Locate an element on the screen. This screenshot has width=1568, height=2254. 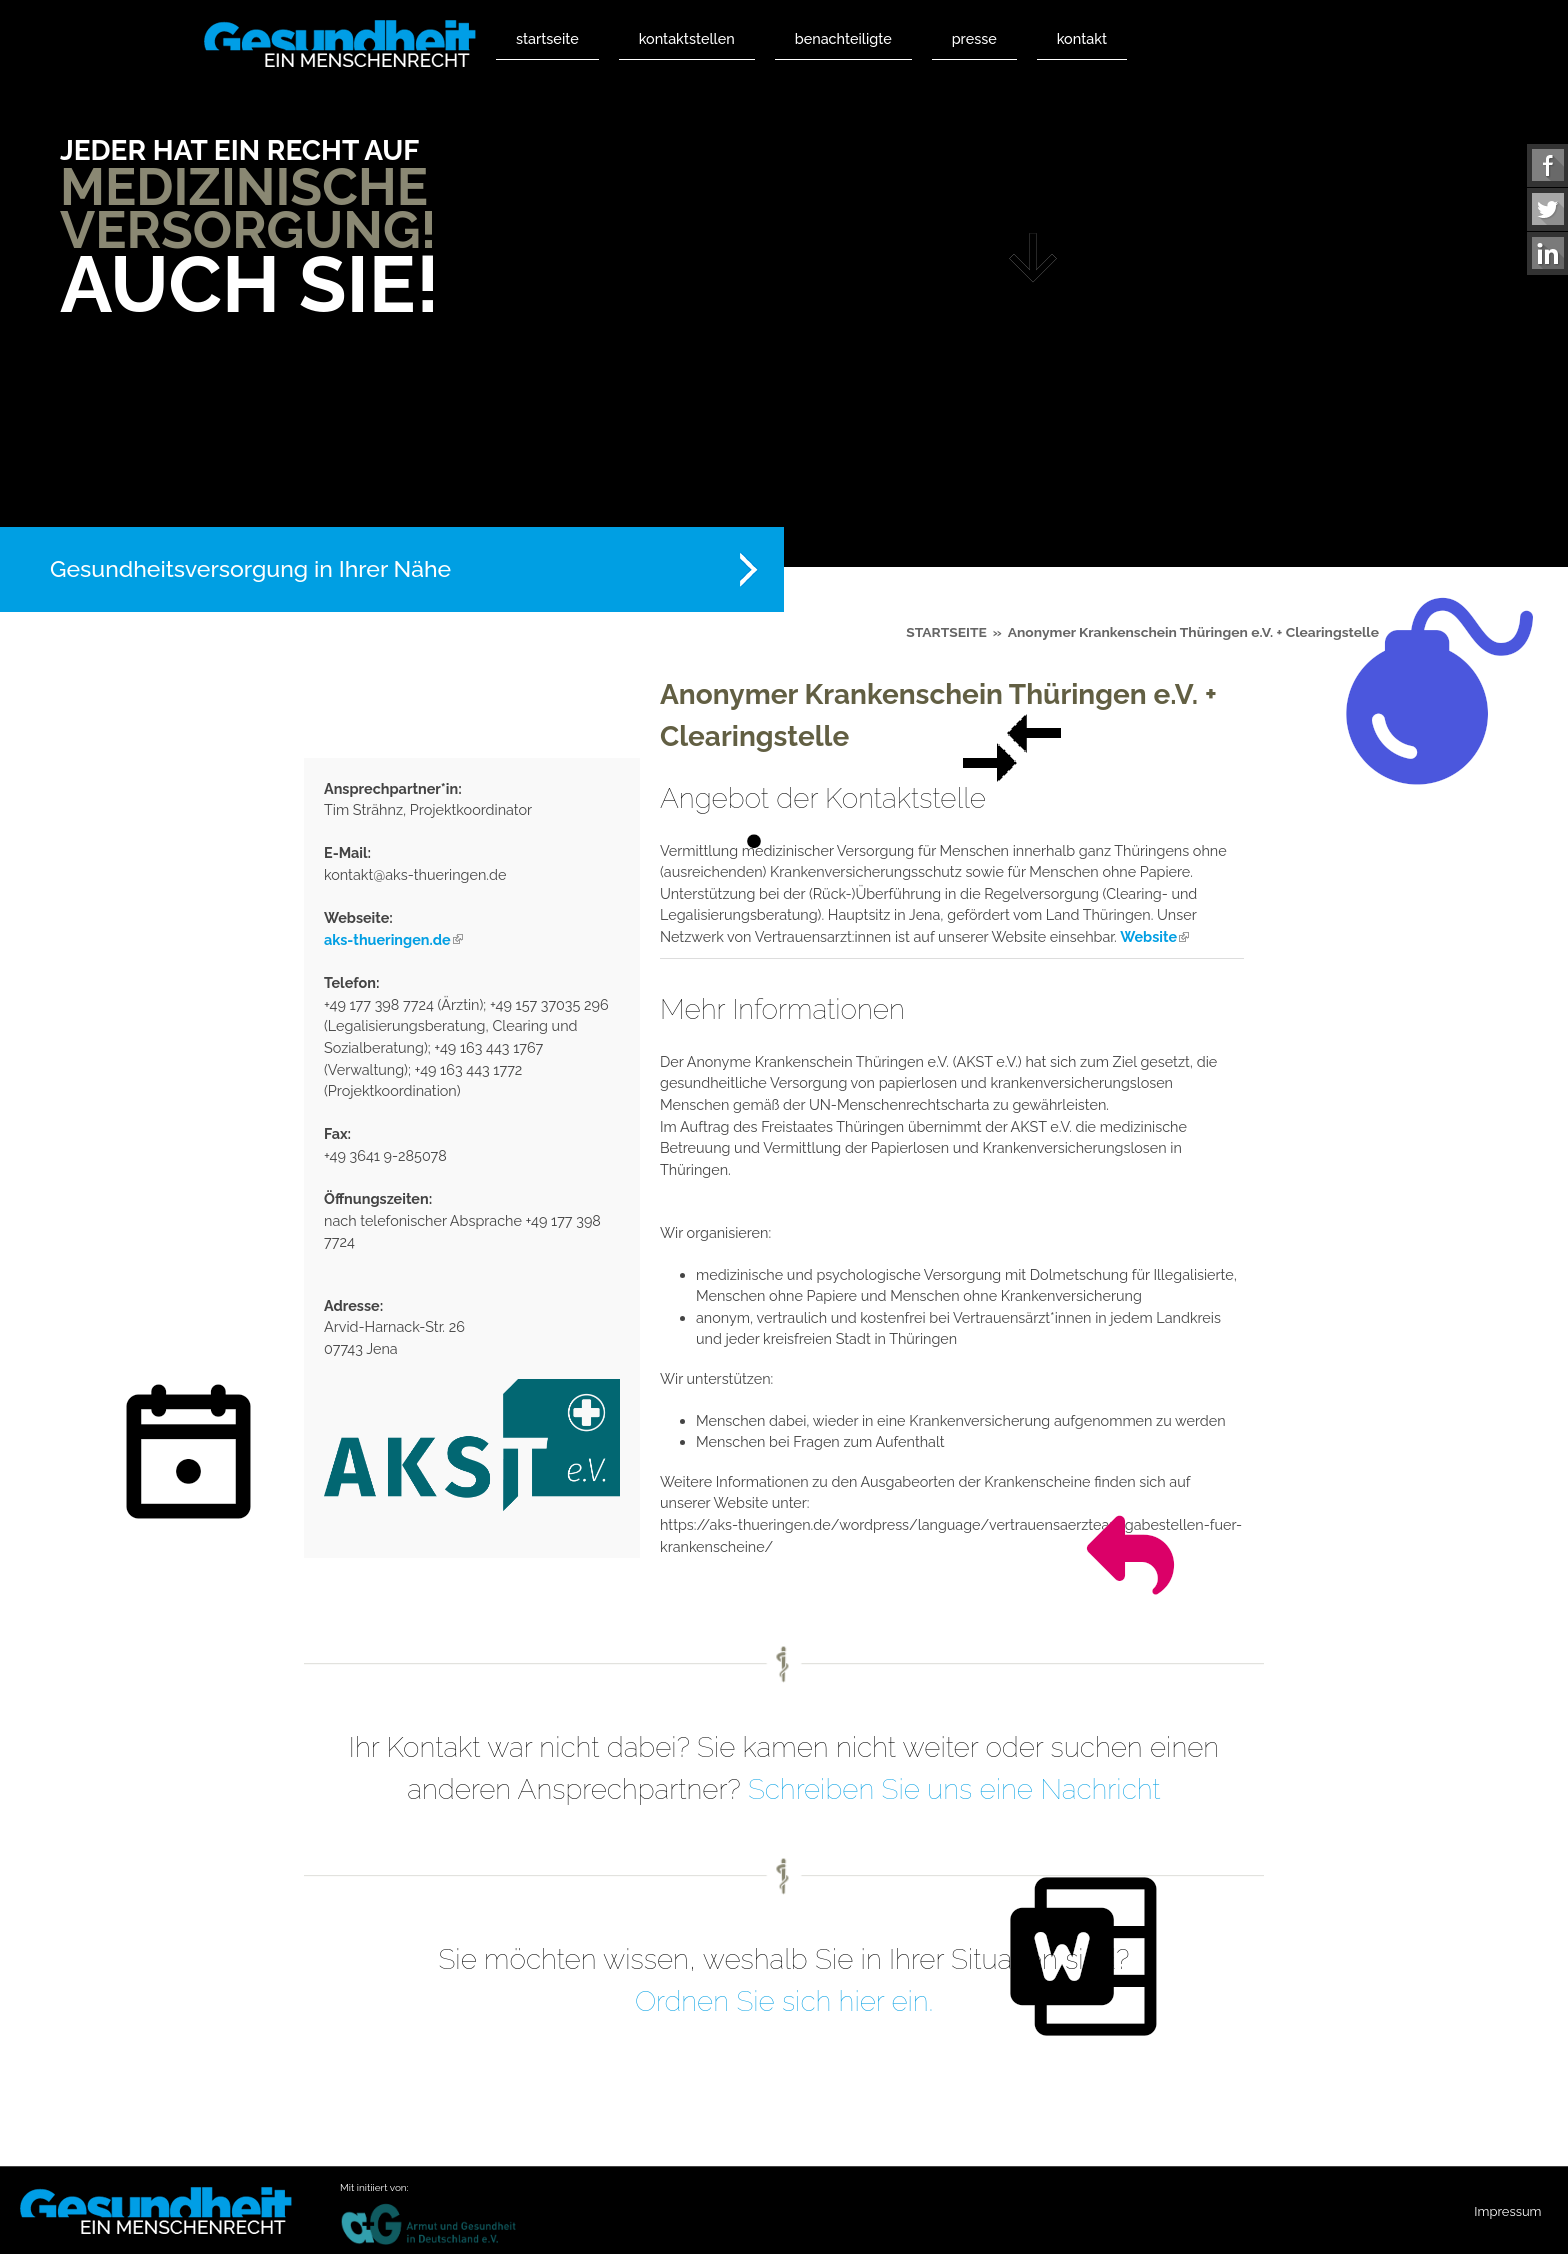
reply to a message is located at coordinates (1130, 1556).